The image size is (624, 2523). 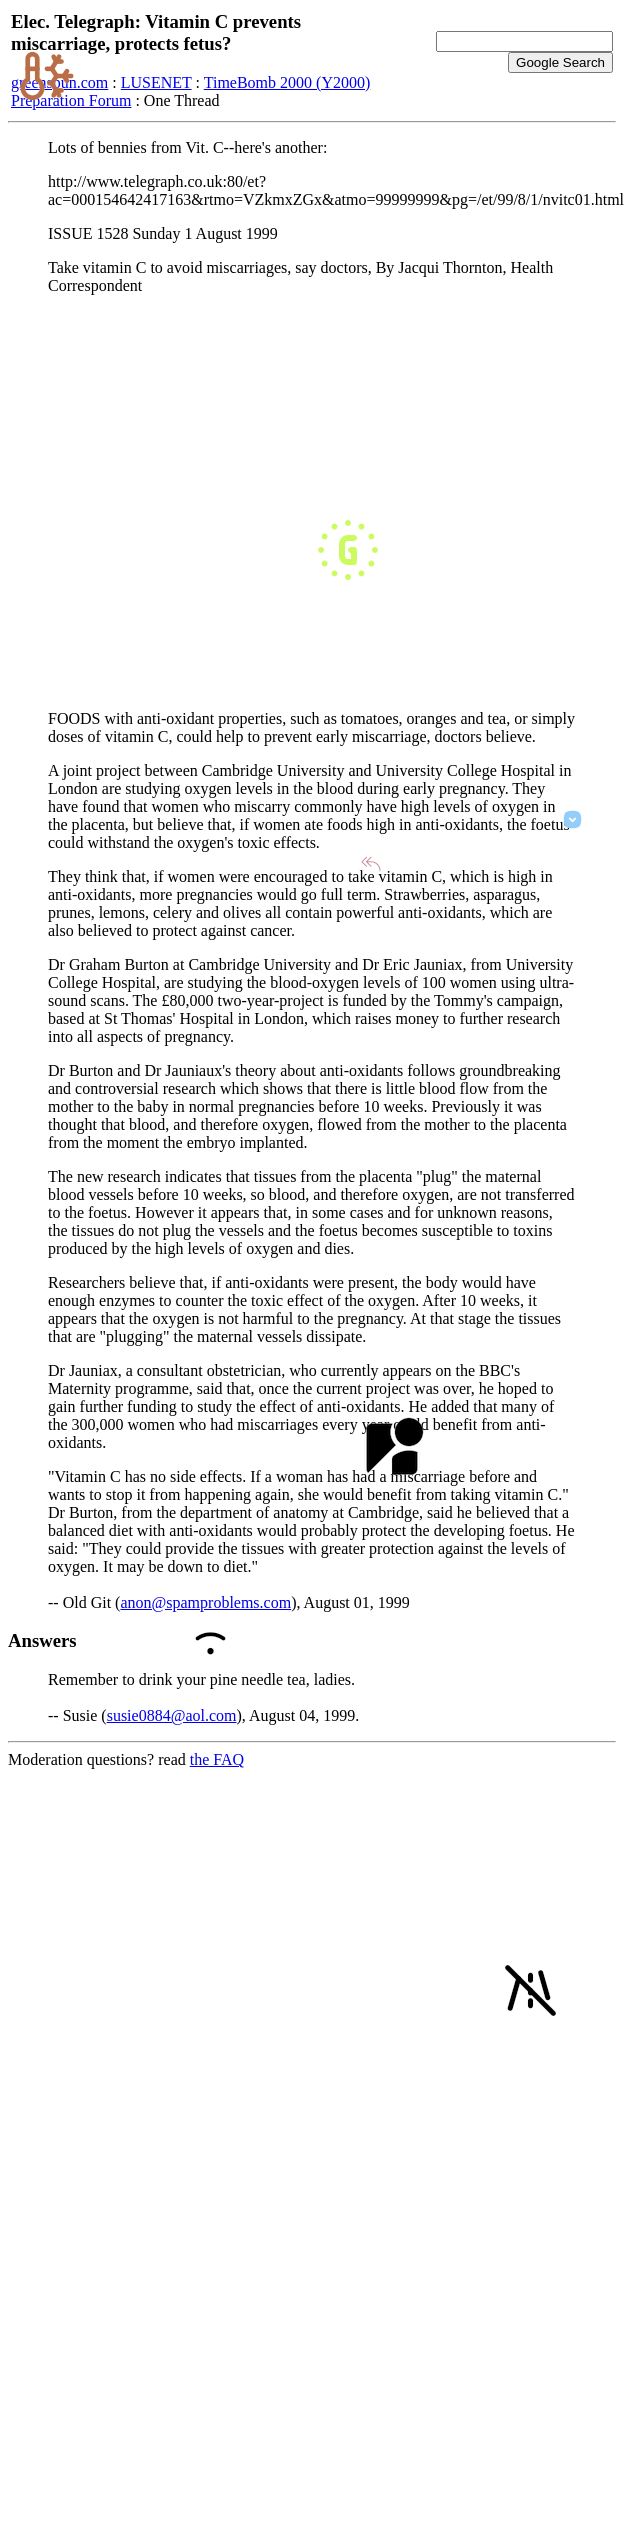 I want to click on indicates weak wifi signal strength, so click(x=210, y=1626).